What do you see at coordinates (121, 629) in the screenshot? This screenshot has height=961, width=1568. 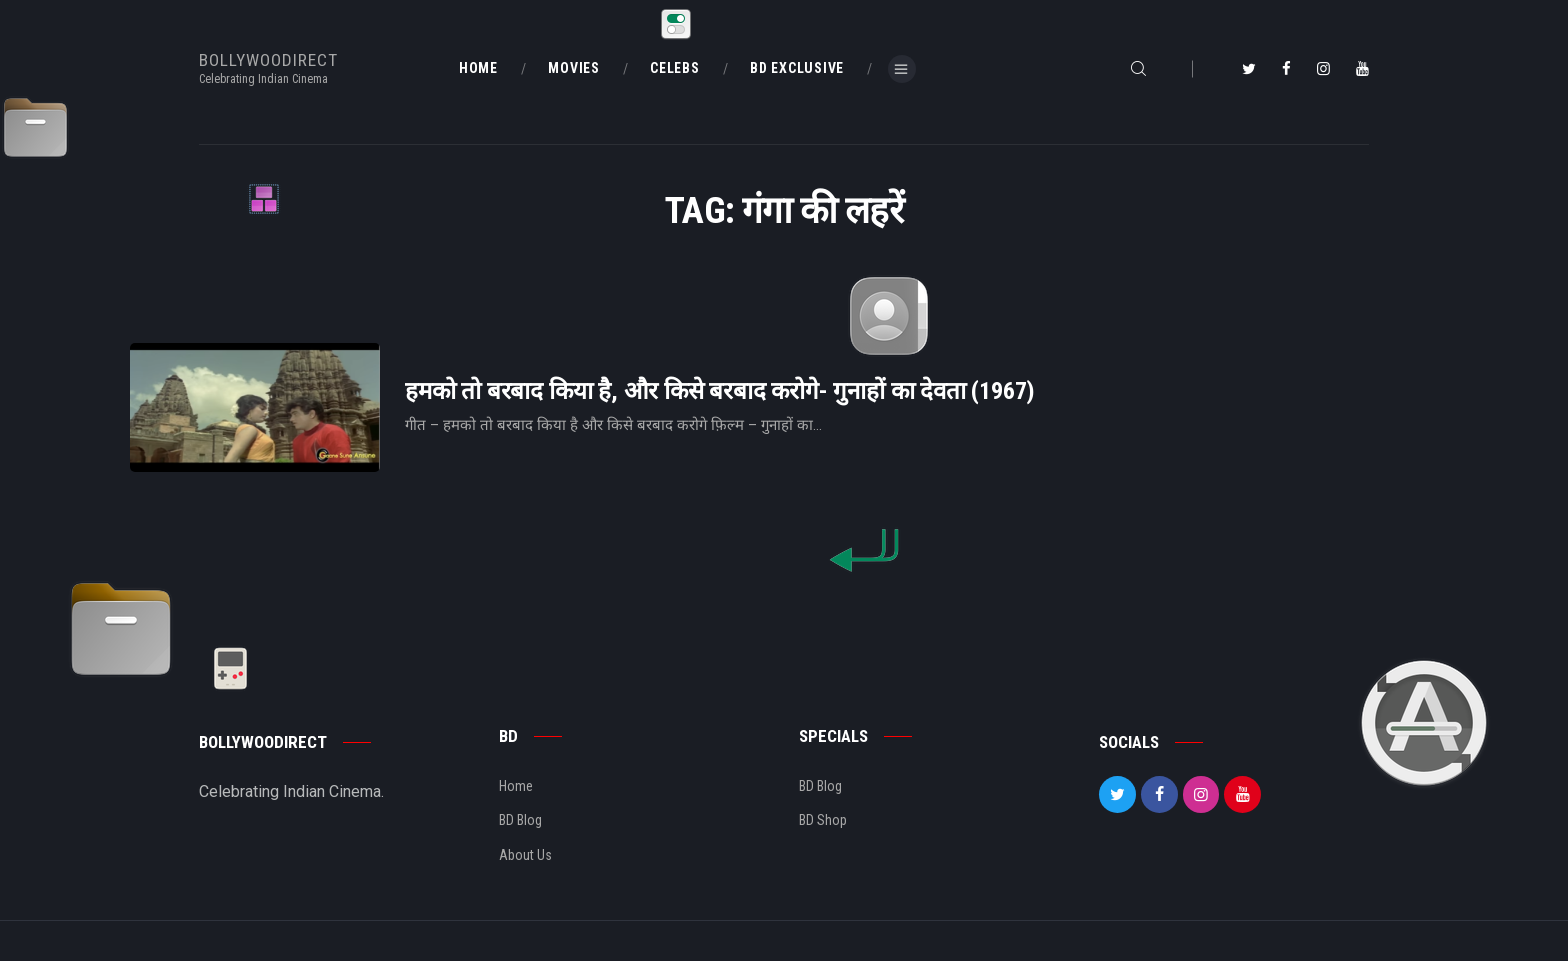 I see `open file manager application` at bounding box center [121, 629].